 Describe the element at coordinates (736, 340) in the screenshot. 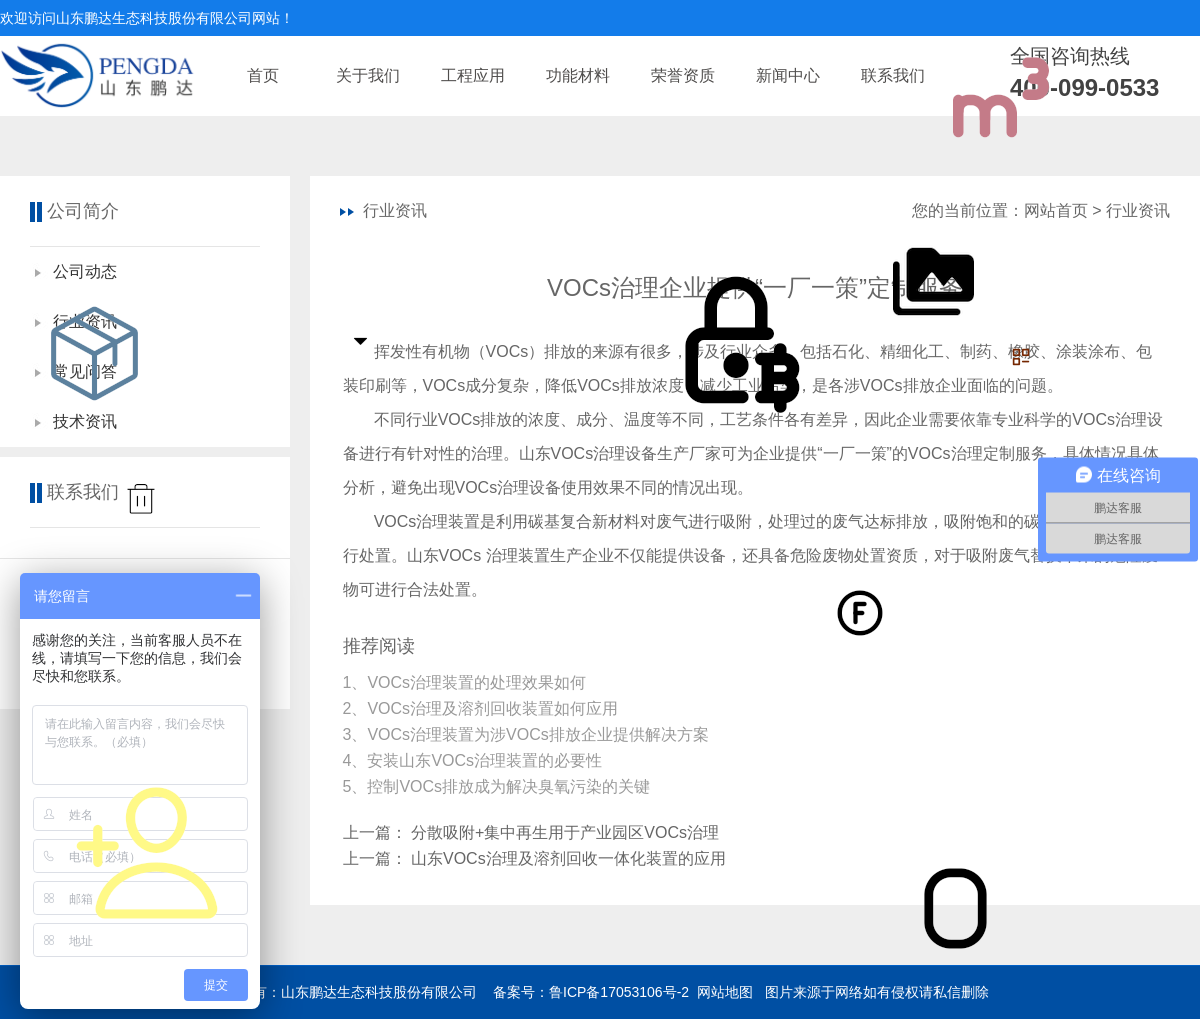

I see `secure bitcoin wallet or storage` at that location.